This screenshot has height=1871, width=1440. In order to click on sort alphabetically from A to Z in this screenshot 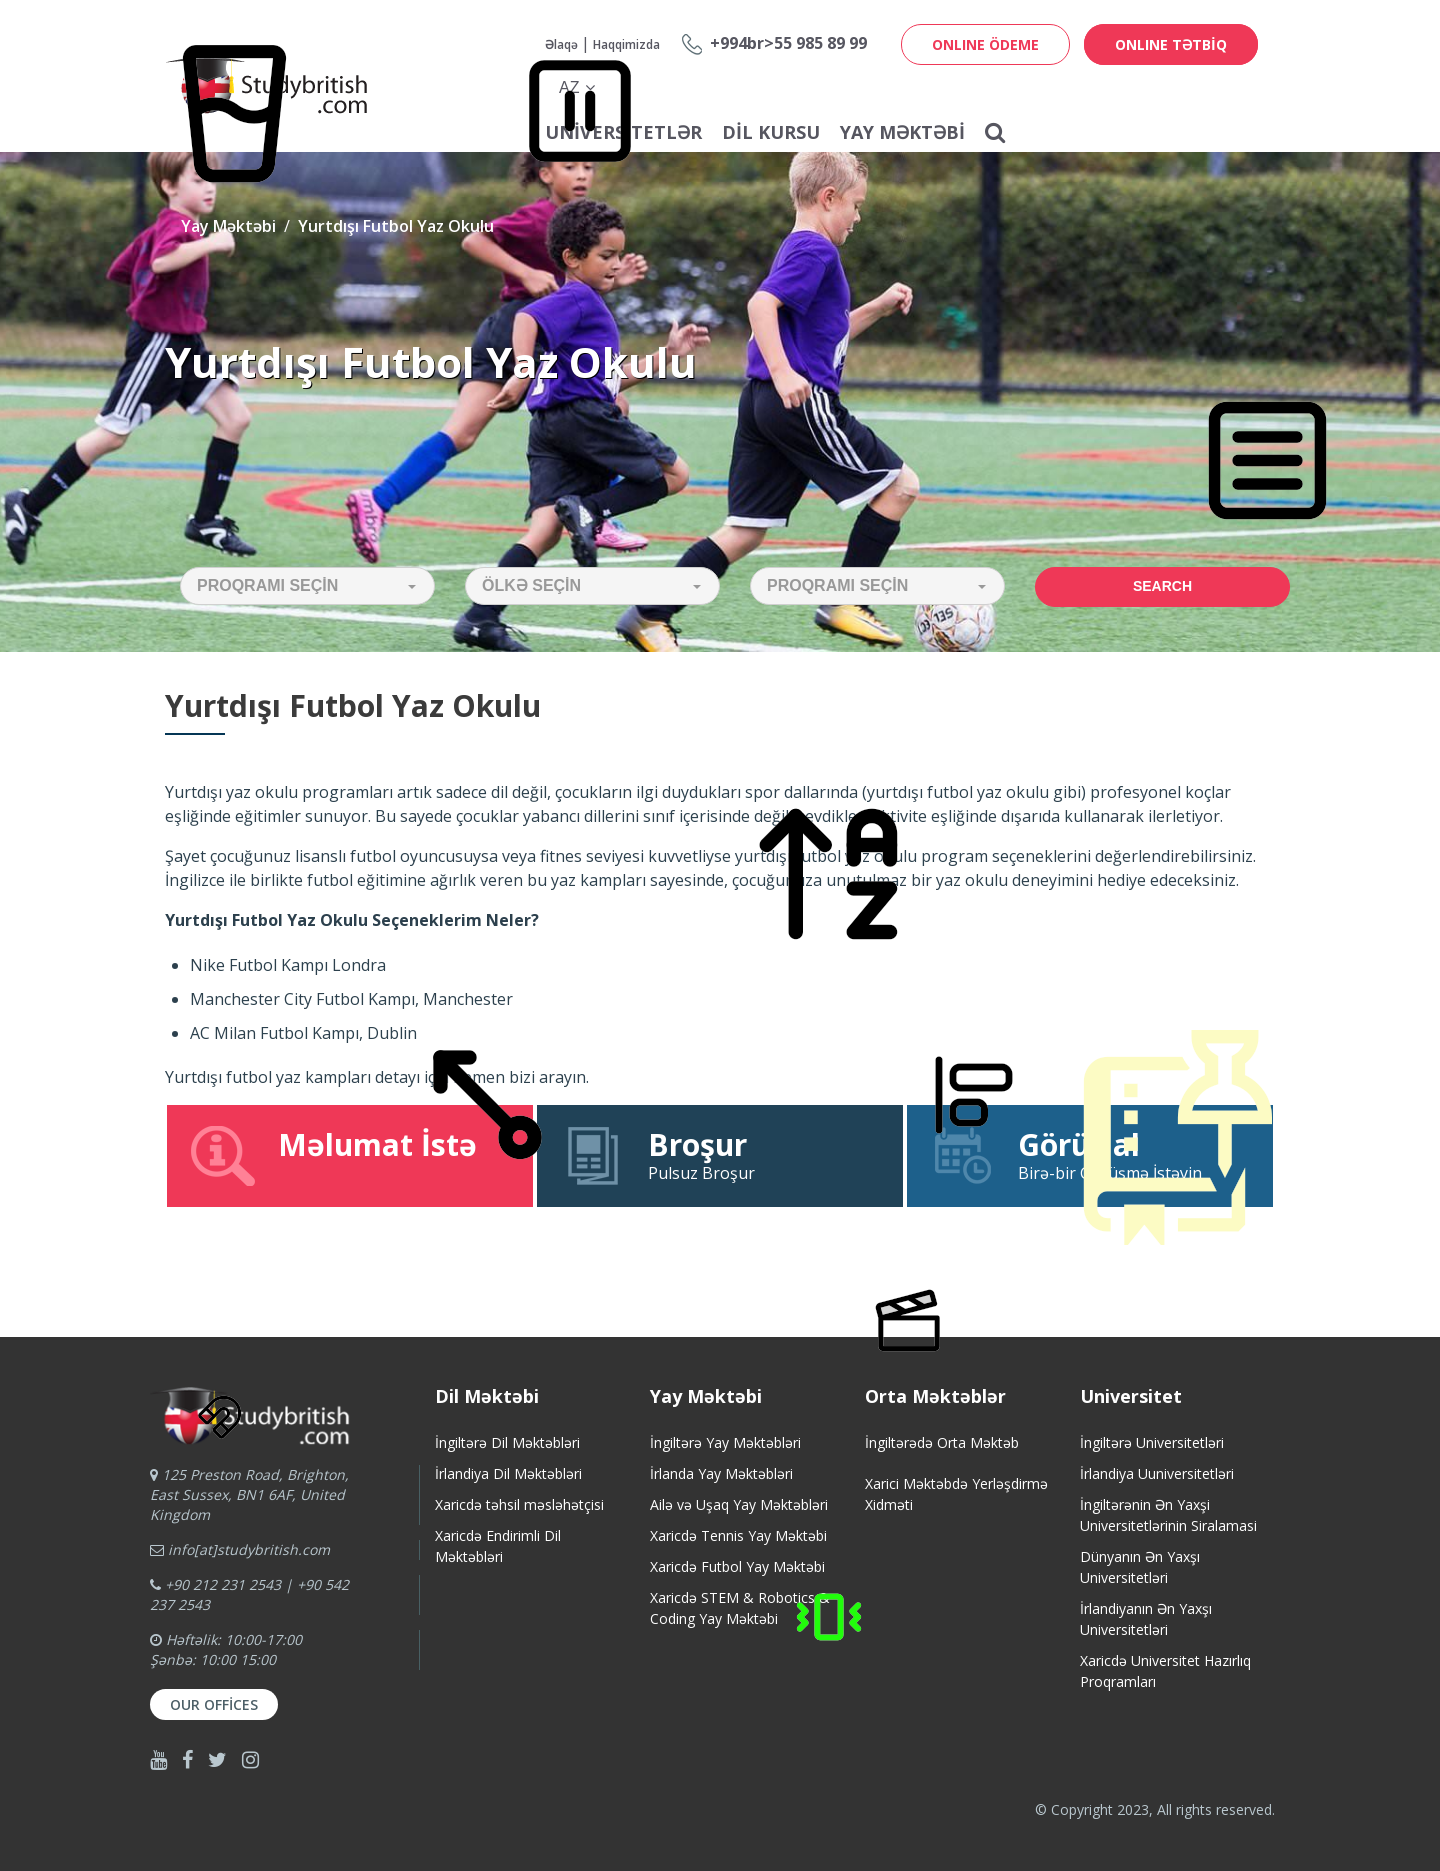, I will do `click(832, 874)`.